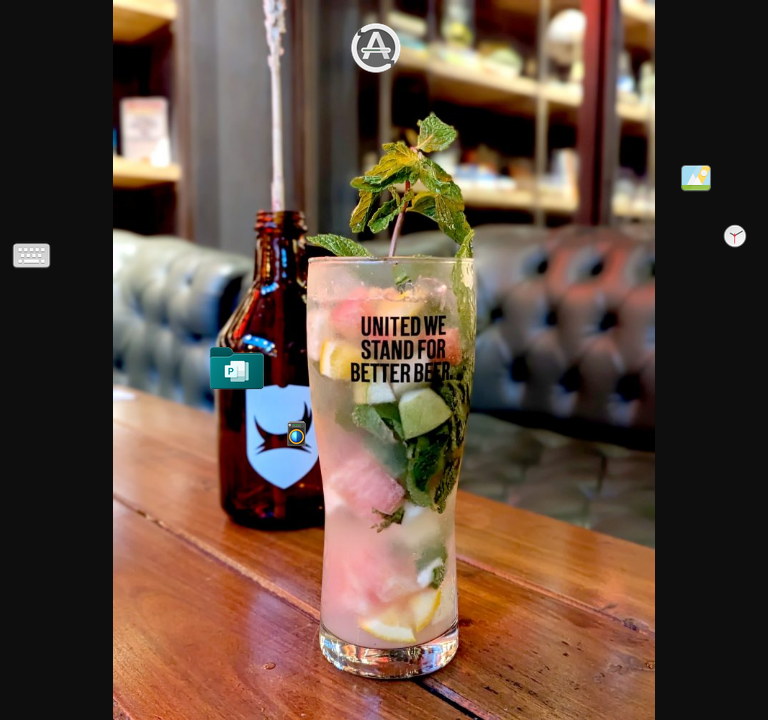 The image size is (768, 720). Describe the element at coordinates (296, 433) in the screenshot. I see `access RAID storage configuration settings` at that location.